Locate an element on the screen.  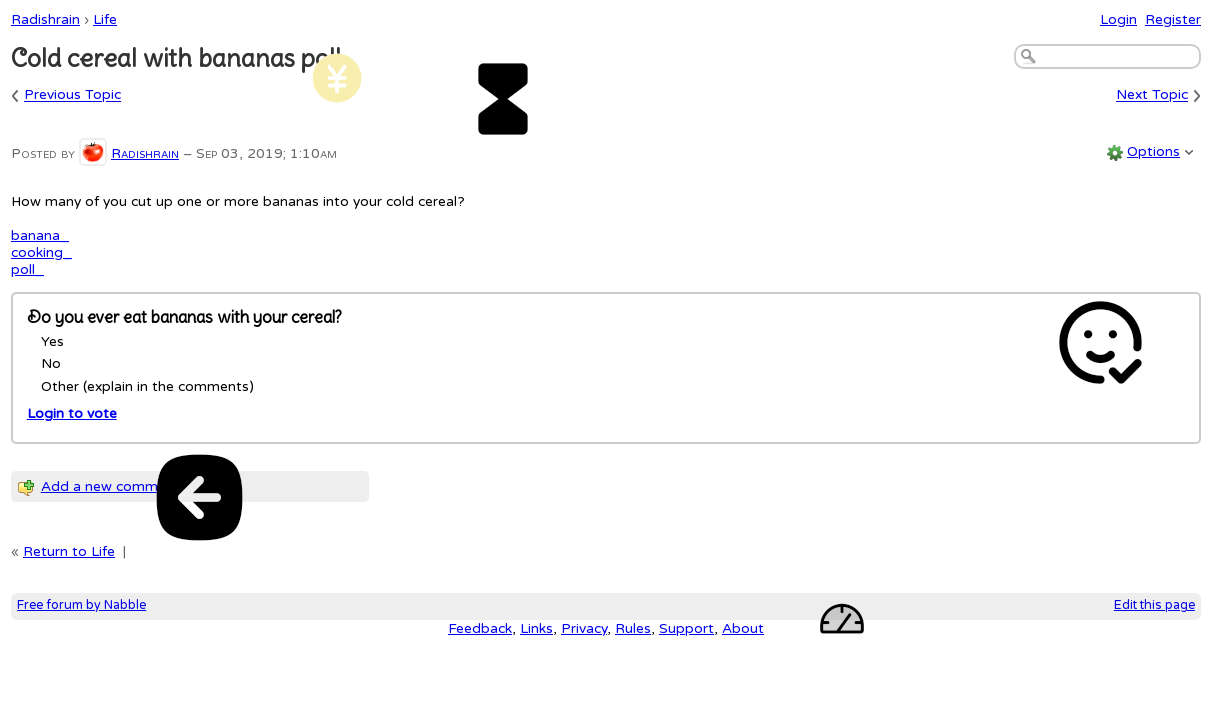
indicates loading or processing in progress is located at coordinates (503, 99).